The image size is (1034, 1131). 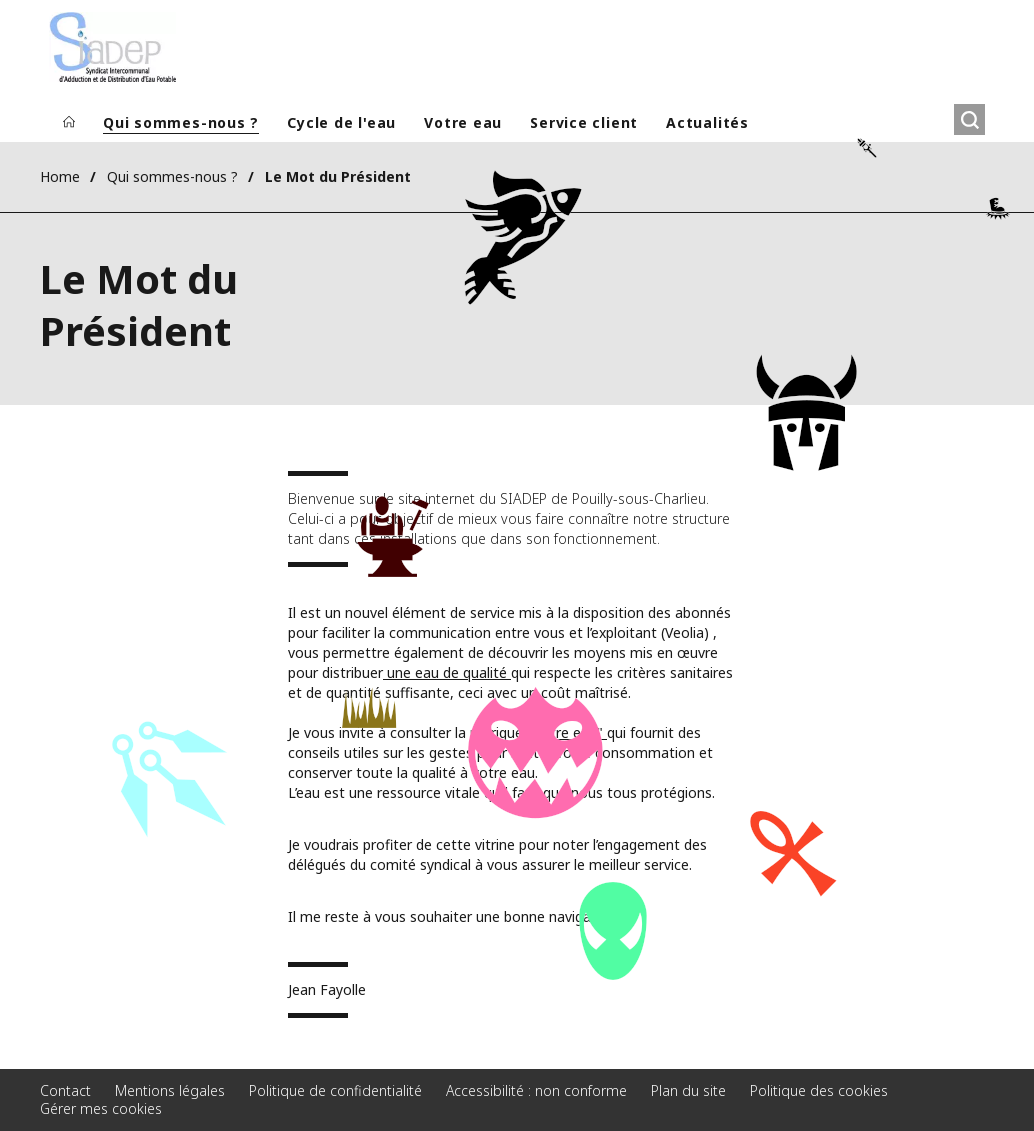 I want to click on select thrown dagger weapon type, so click(x=169, y=779).